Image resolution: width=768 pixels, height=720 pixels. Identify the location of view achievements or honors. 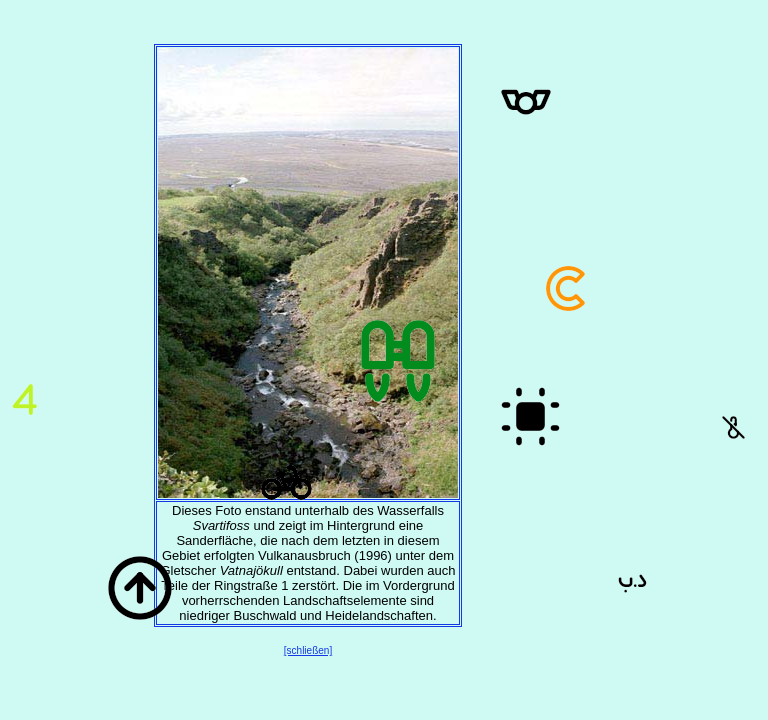
(526, 101).